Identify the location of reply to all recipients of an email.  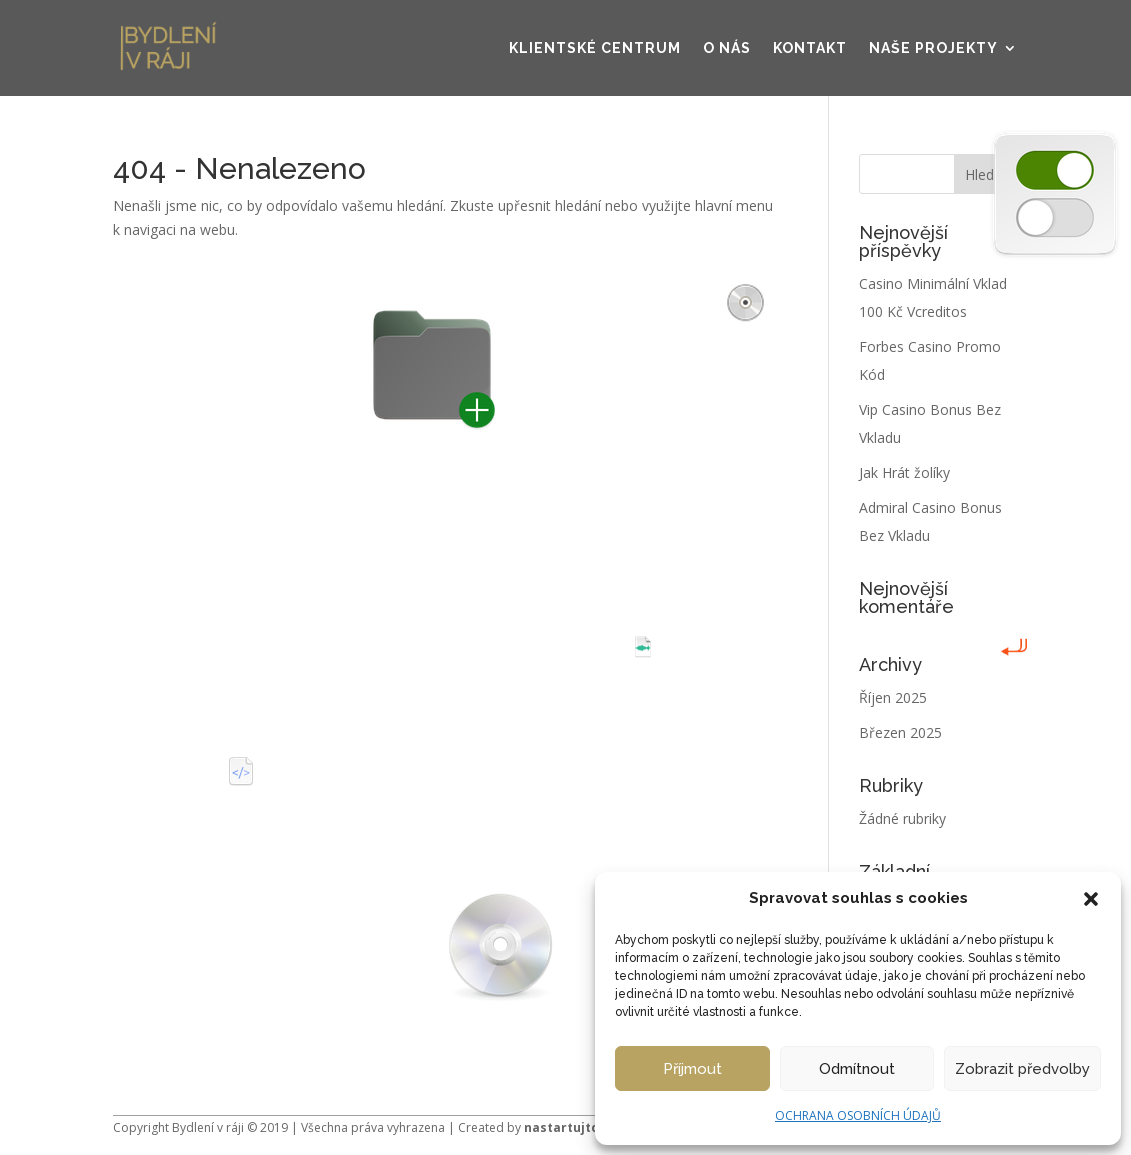
(1013, 645).